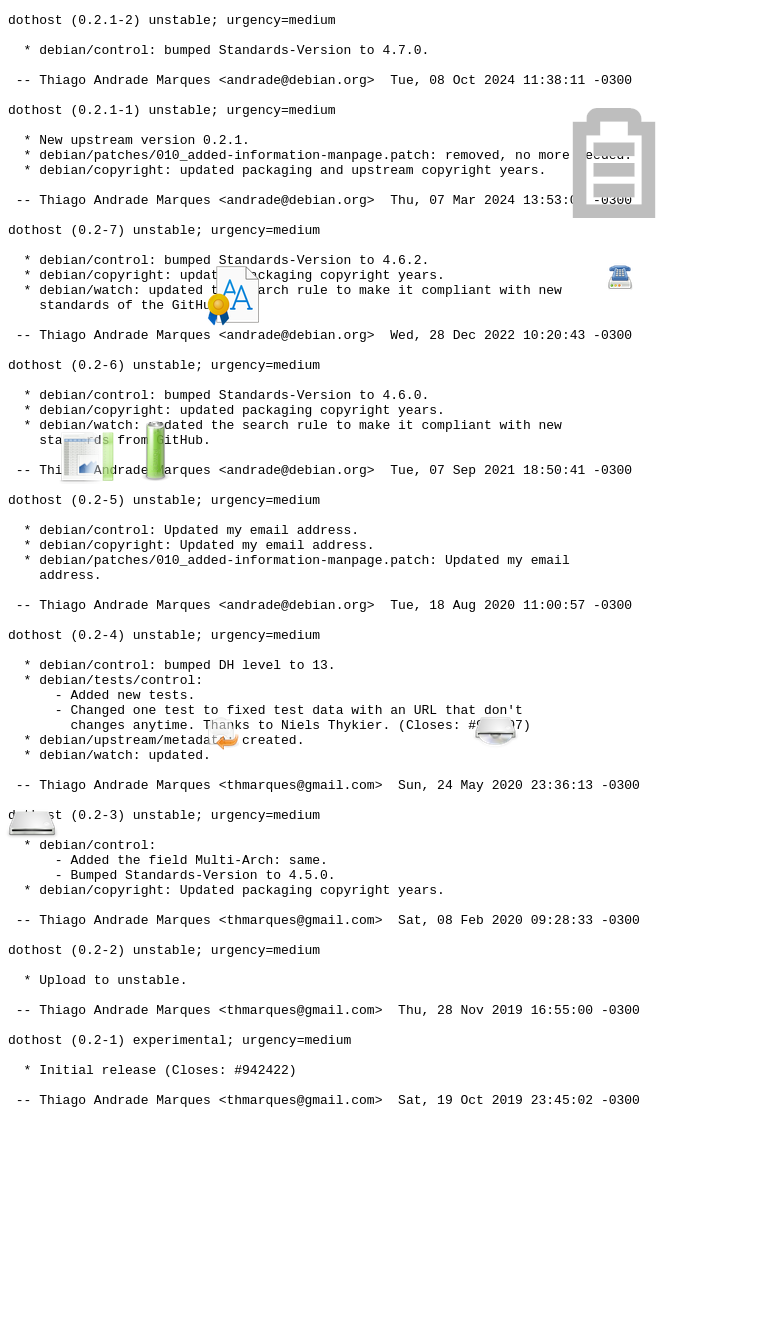 This screenshot has width=768, height=1340. Describe the element at coordinates (237, 294) in the screenshot. I see `a certified or premium font file` at that location.